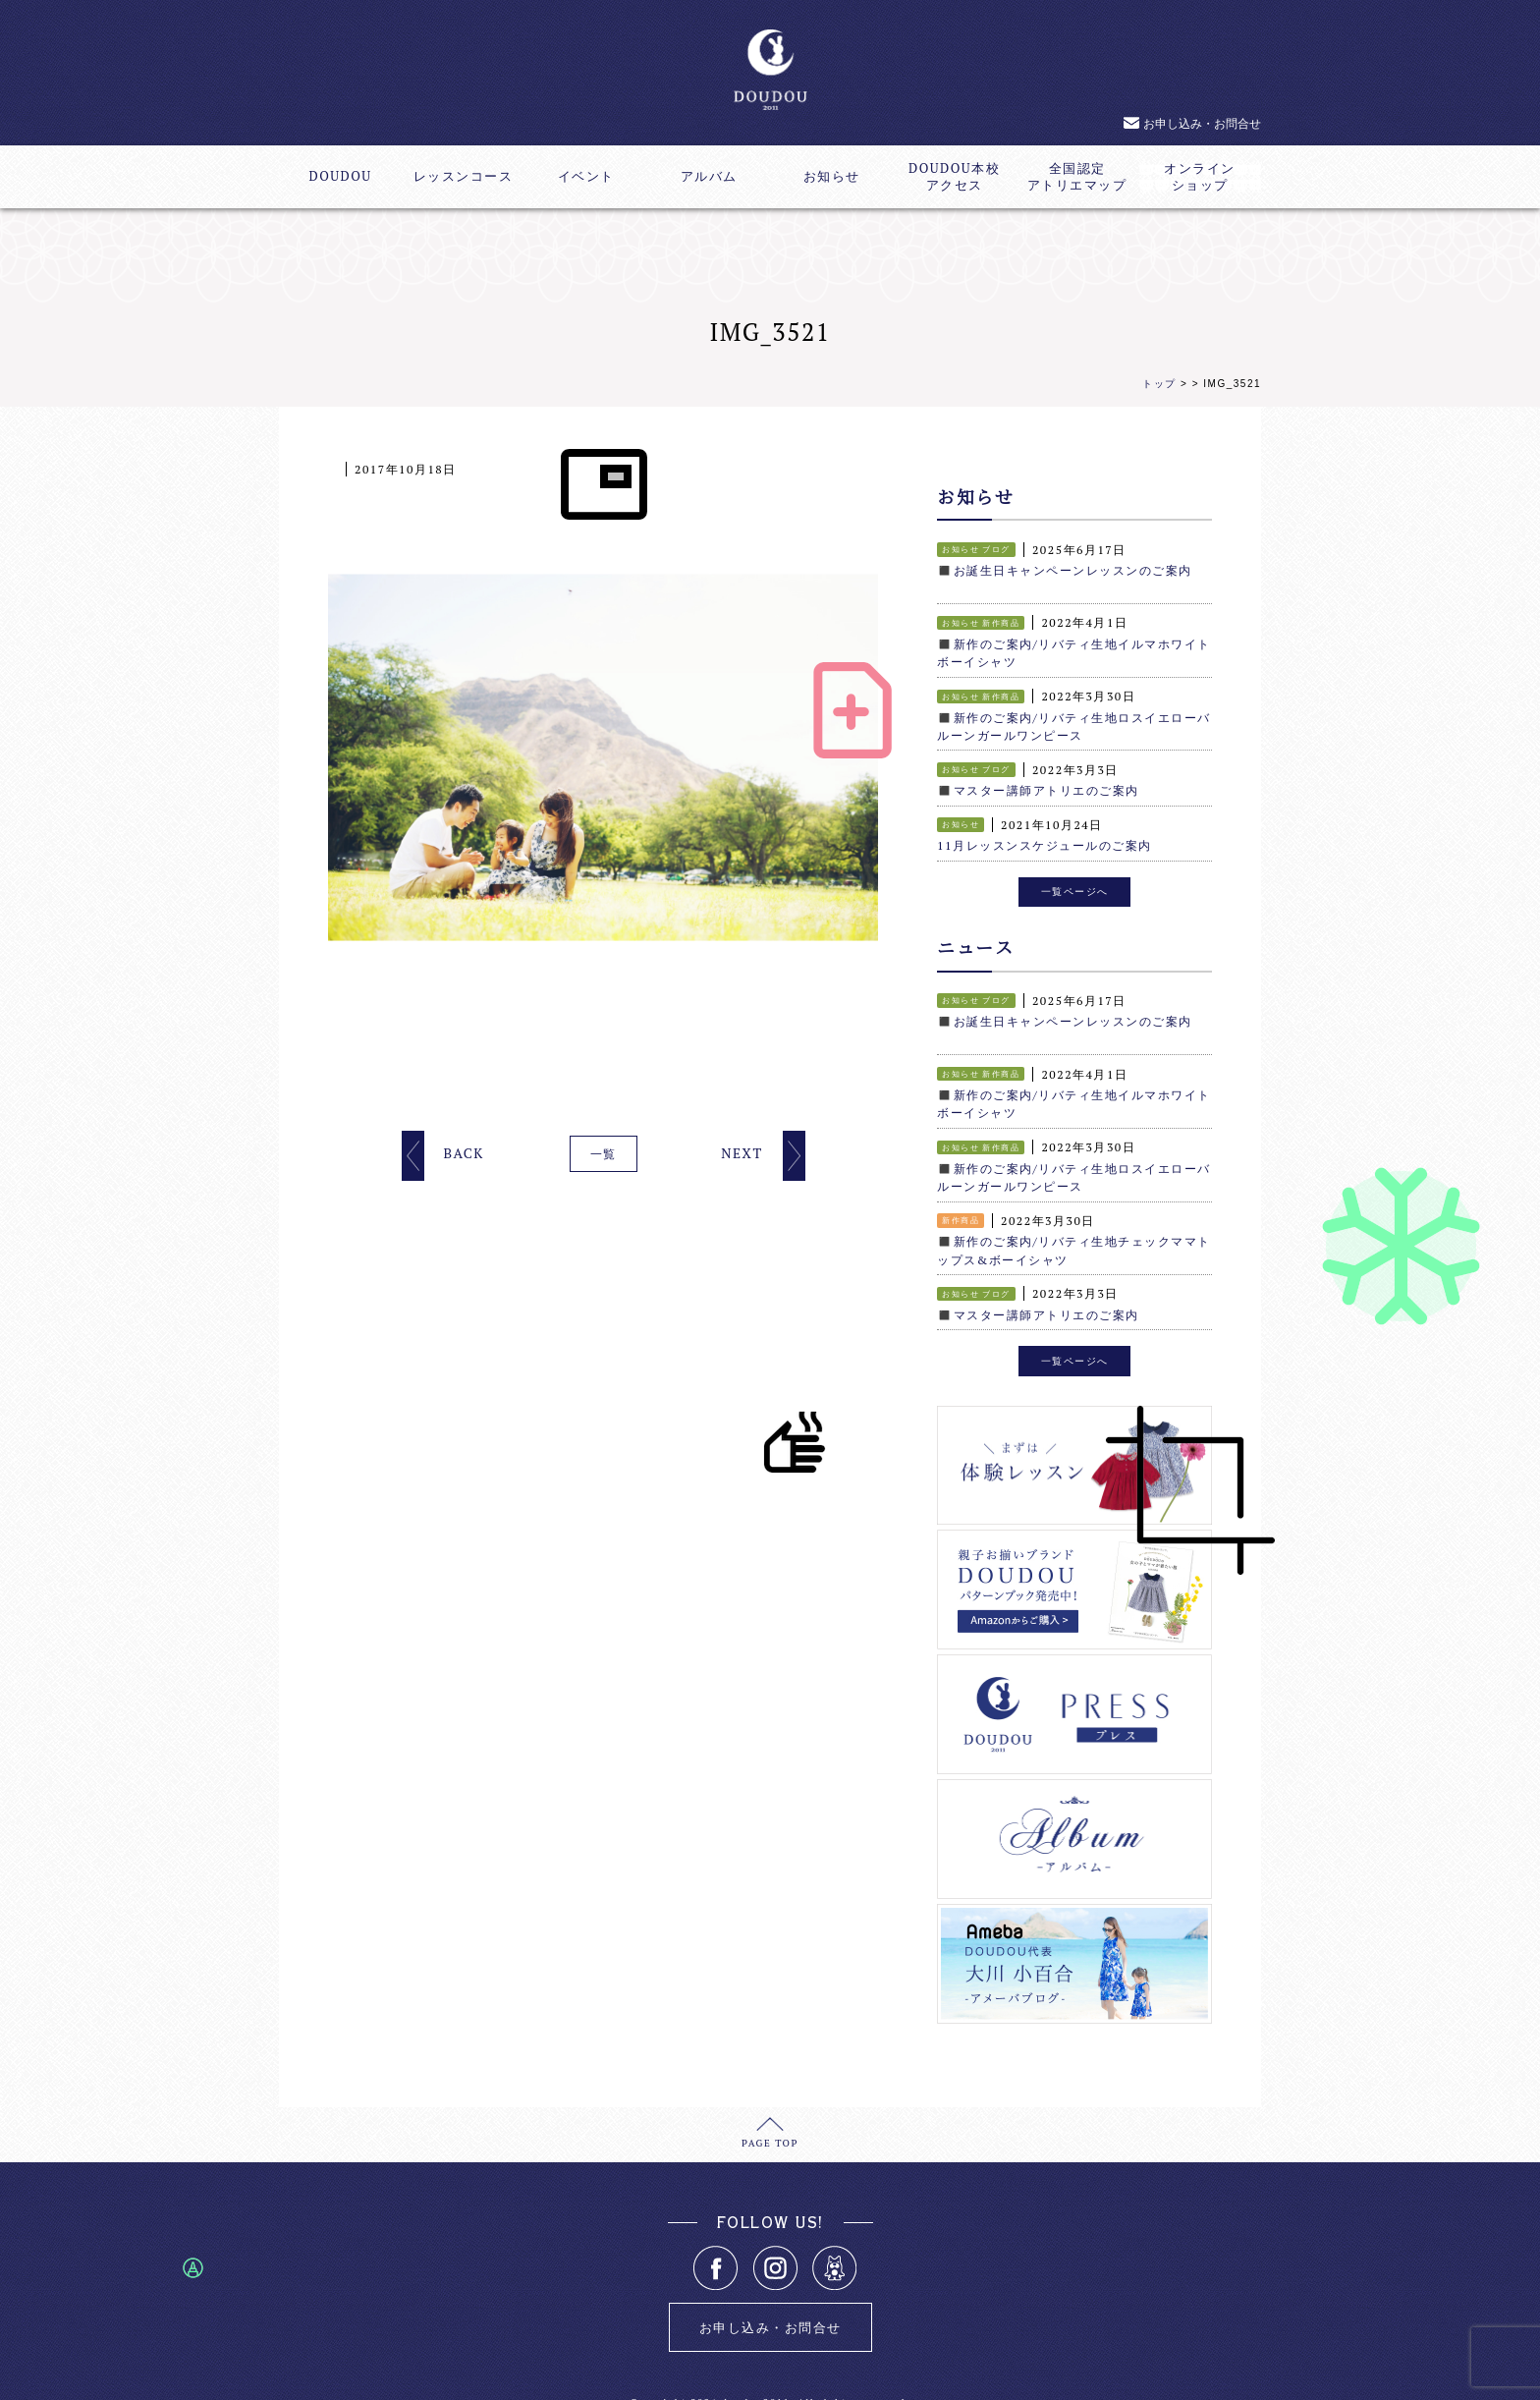 The image size is (1540, 2400). What do you see at coordinates (1190, 1490) in the screenshot?
I see `crop an image` at bounding box center [1190, 1490].